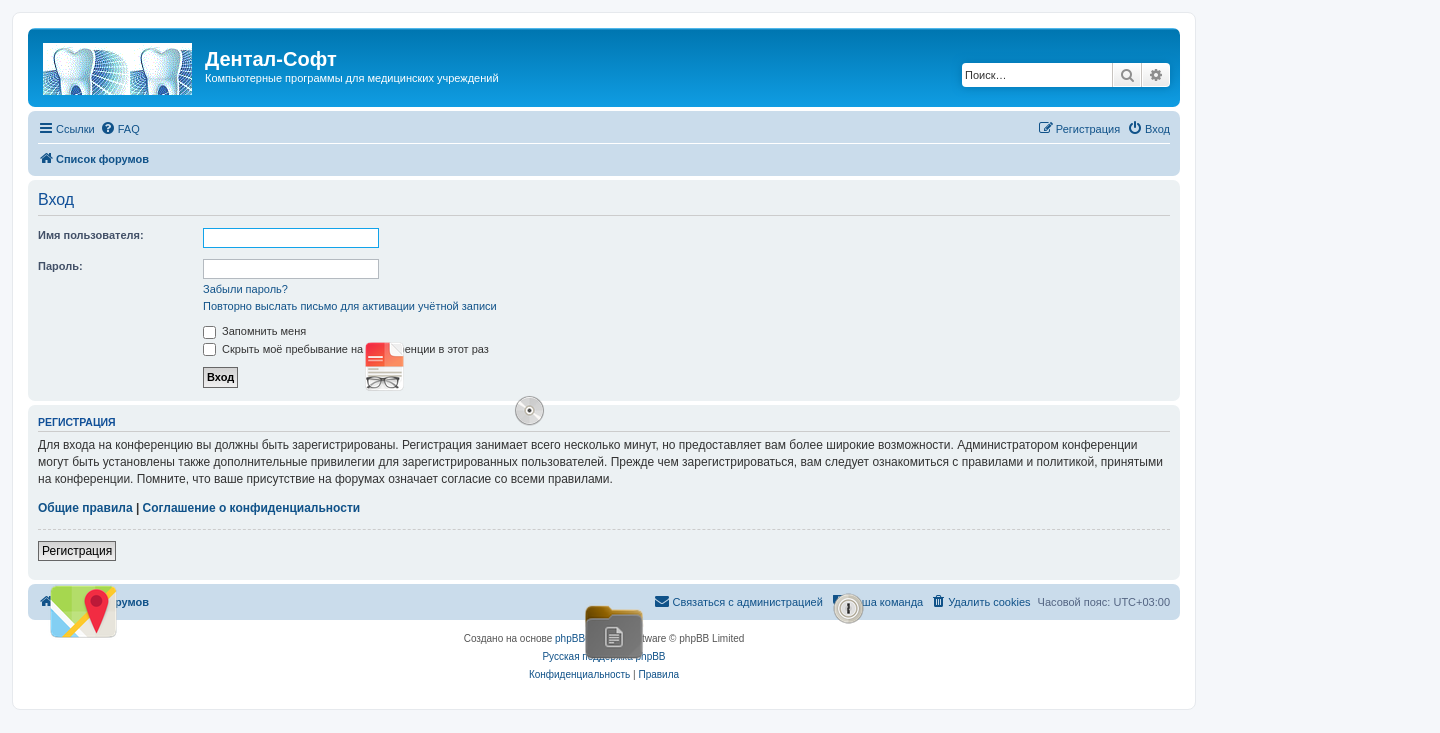 The height and width of the screenshot is (733, 1440). Describe the element at coordinates (848, 608) in the screenshot. I see `open the passwords app` at that location.